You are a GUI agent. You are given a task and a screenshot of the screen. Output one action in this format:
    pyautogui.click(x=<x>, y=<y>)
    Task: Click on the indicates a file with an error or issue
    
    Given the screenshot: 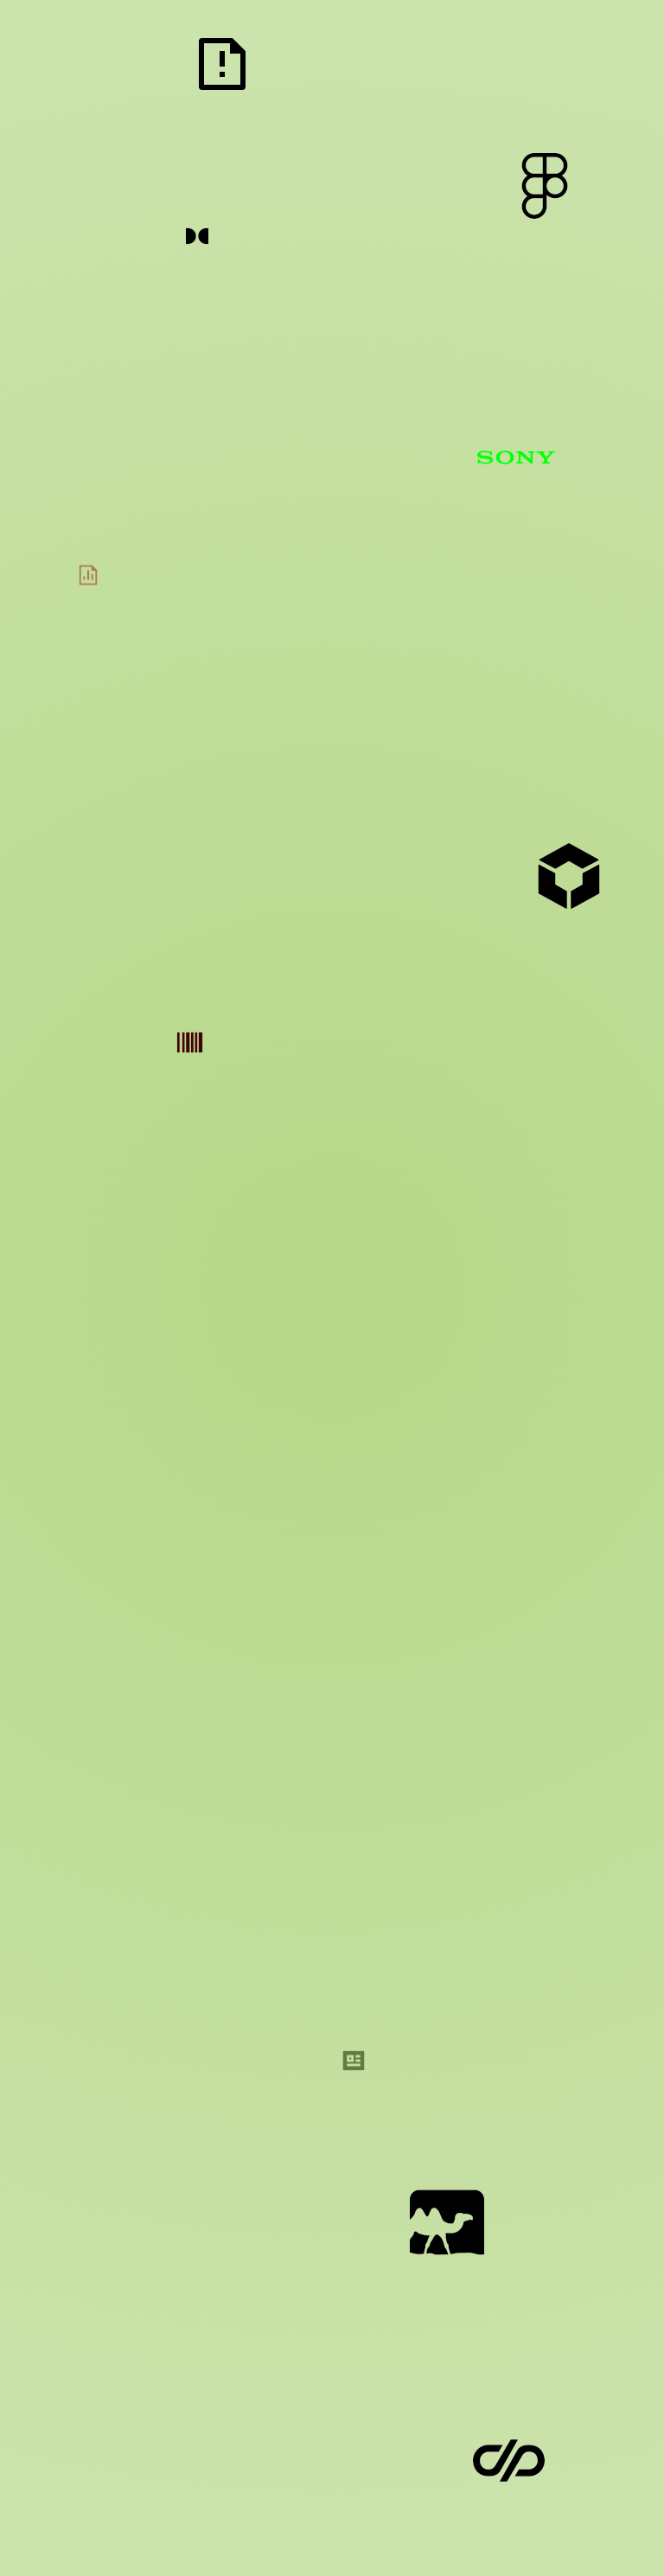 What is the action you would take?
    pyautogui.click(x=222, y=64)
    